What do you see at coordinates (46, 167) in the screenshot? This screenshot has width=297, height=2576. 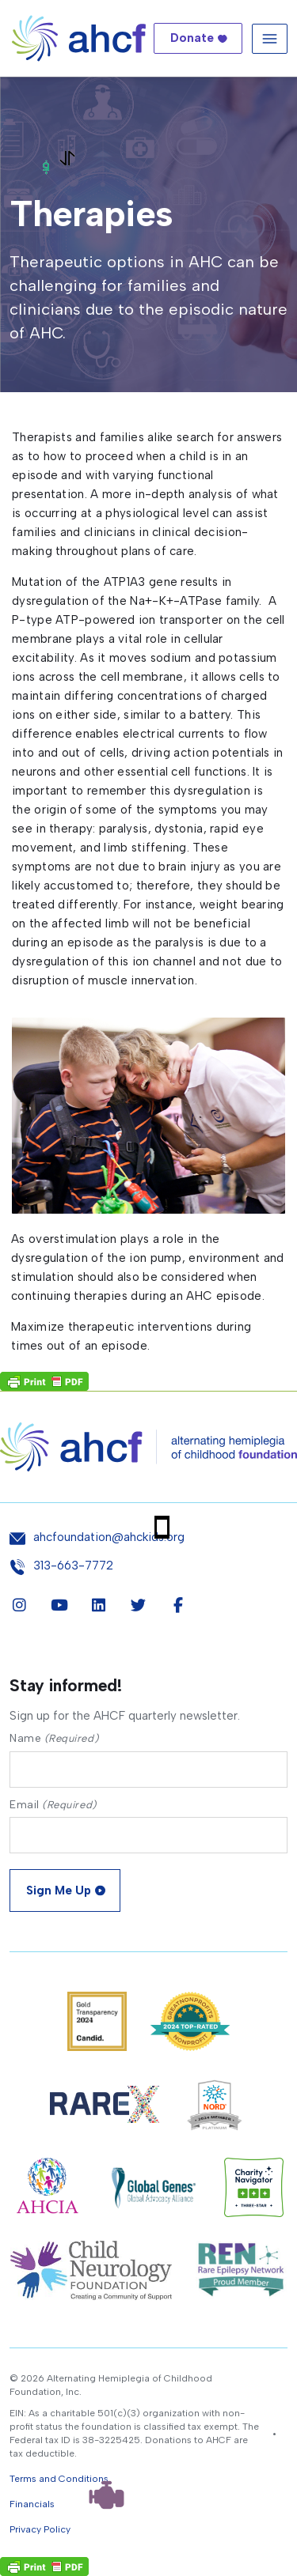 I see `indicates Afghan afghani currency` at bounding box center [46, 167].